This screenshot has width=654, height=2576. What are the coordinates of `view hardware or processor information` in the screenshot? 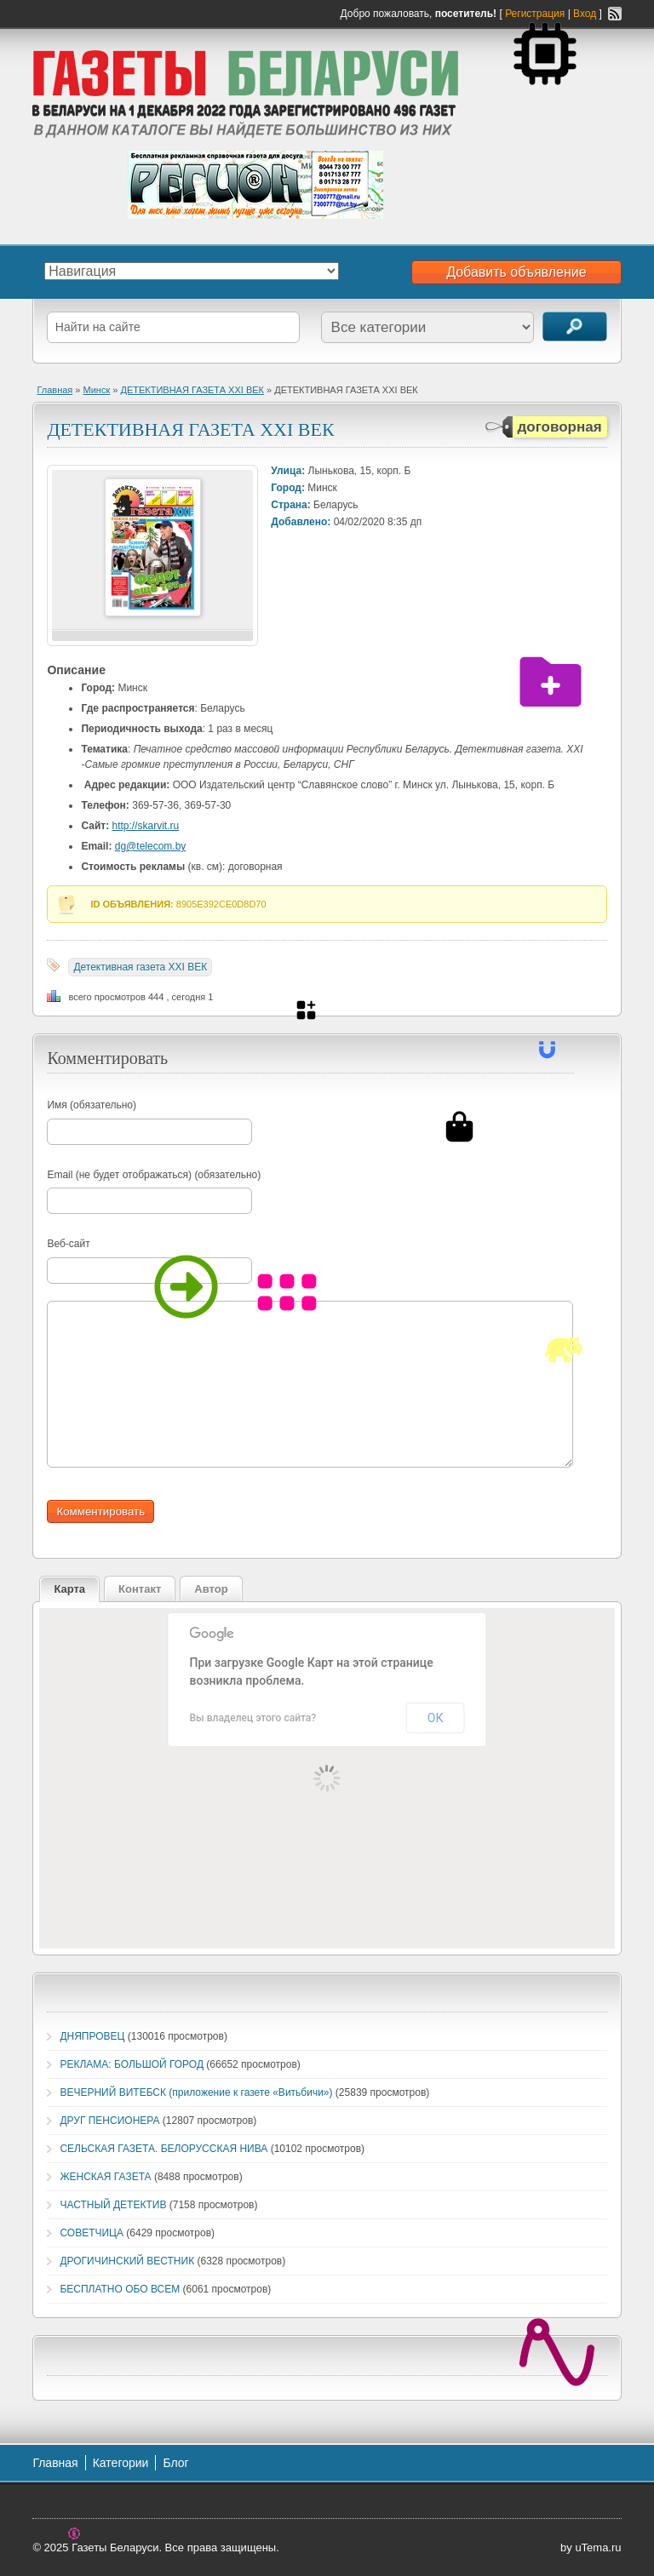 It's located at (545, 54).